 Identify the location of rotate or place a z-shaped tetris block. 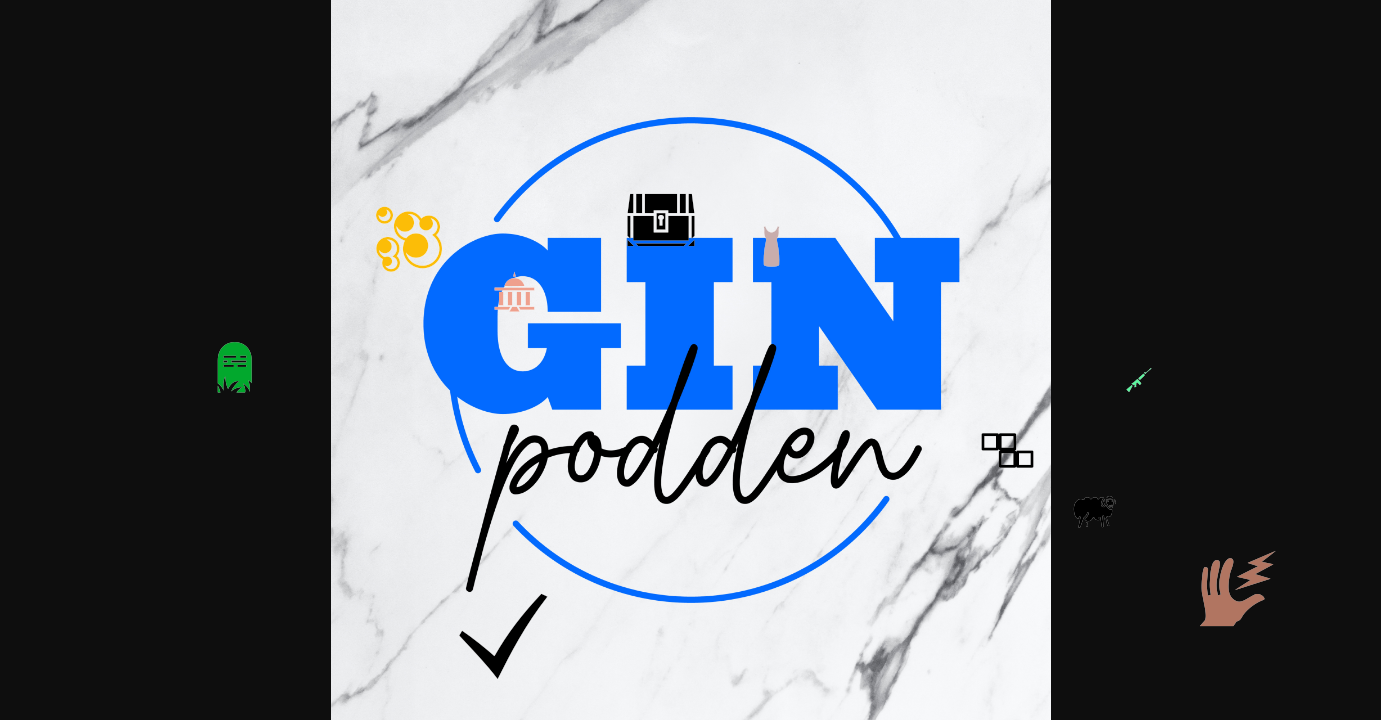
(1007, 450).